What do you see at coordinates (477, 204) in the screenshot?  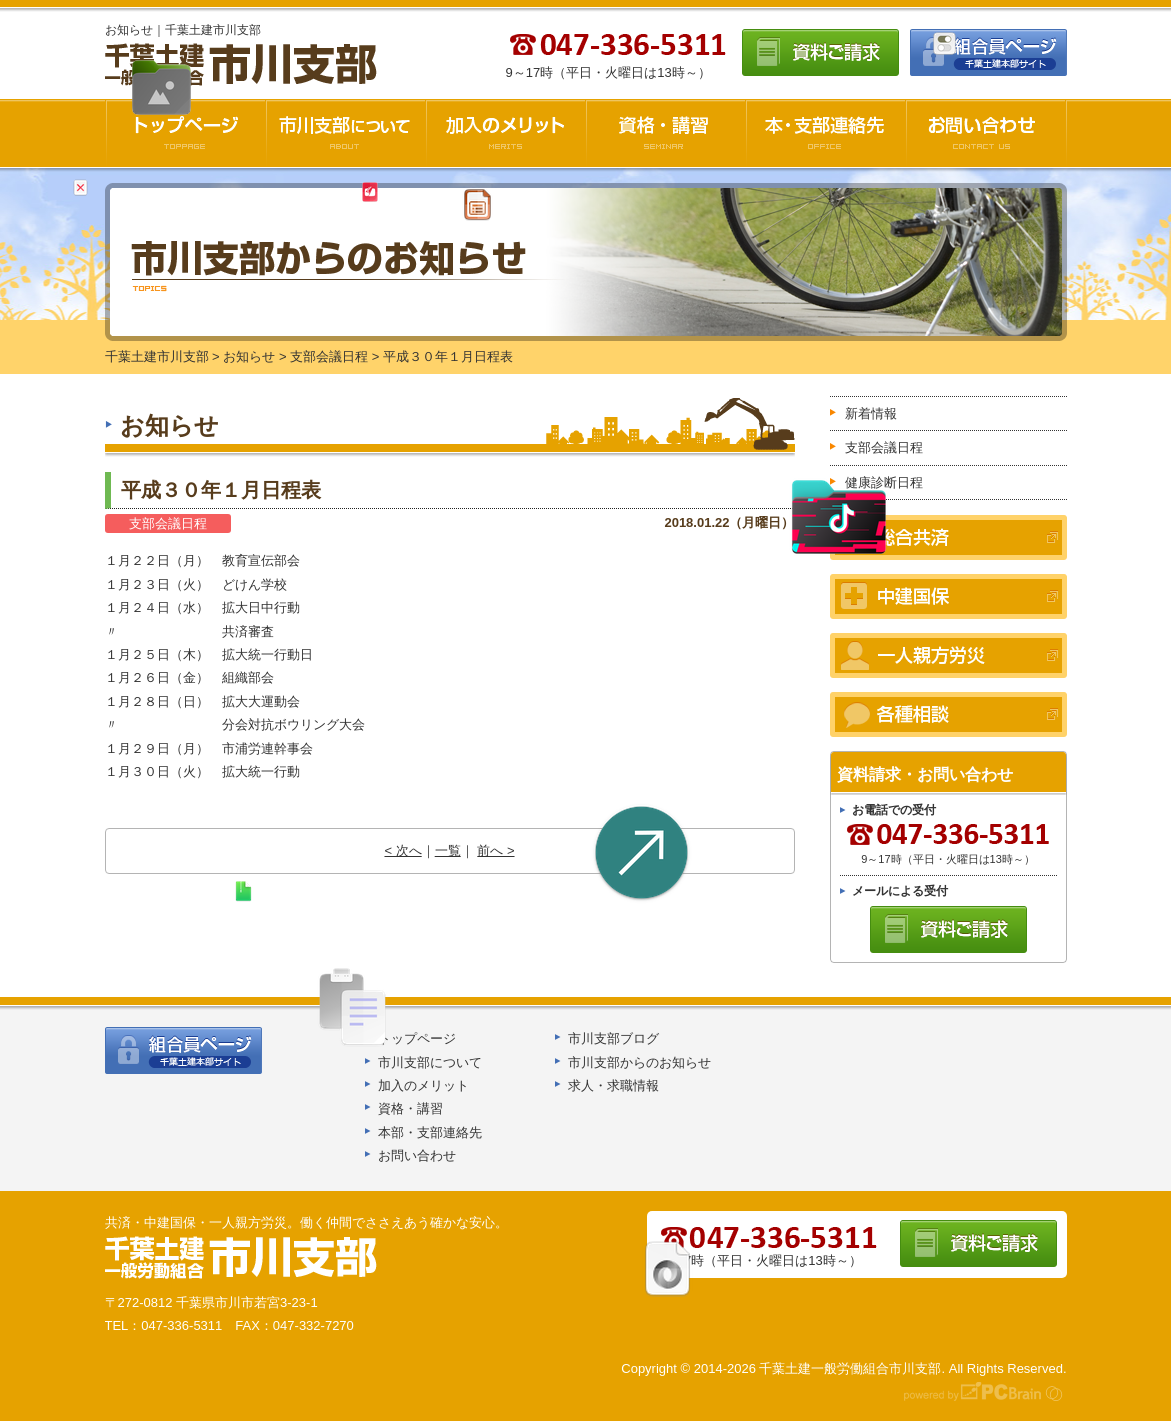 I see `libreoffice impress presentation file` at bounding box center [477, 204].